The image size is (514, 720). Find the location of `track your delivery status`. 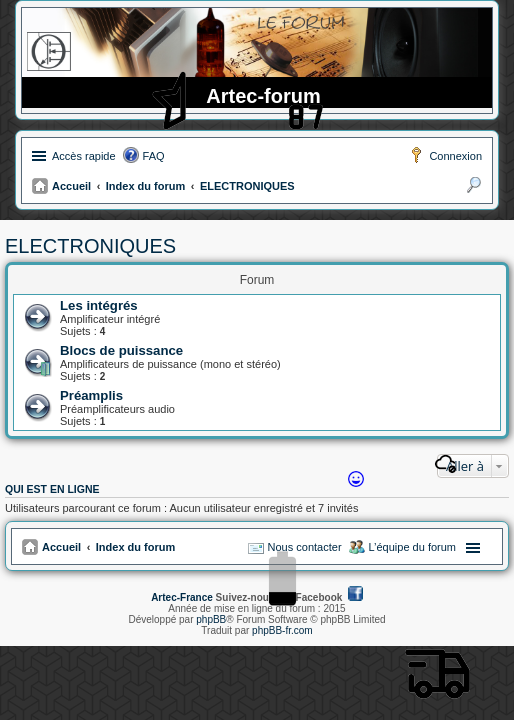

track your delivery status is located at coordinates (439, 674).